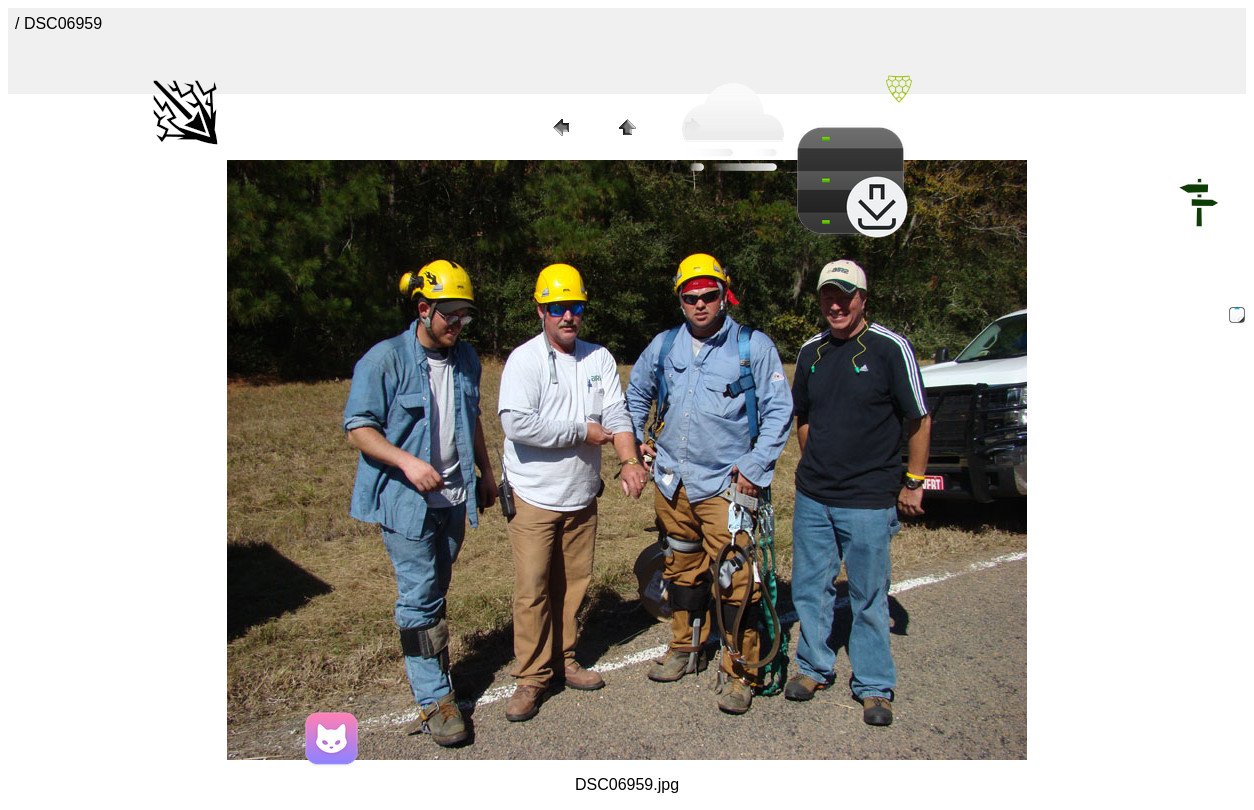  Describe the element at coordinates (185, 112) in the screenshot. I see `activate charged arrow ability` at that location.